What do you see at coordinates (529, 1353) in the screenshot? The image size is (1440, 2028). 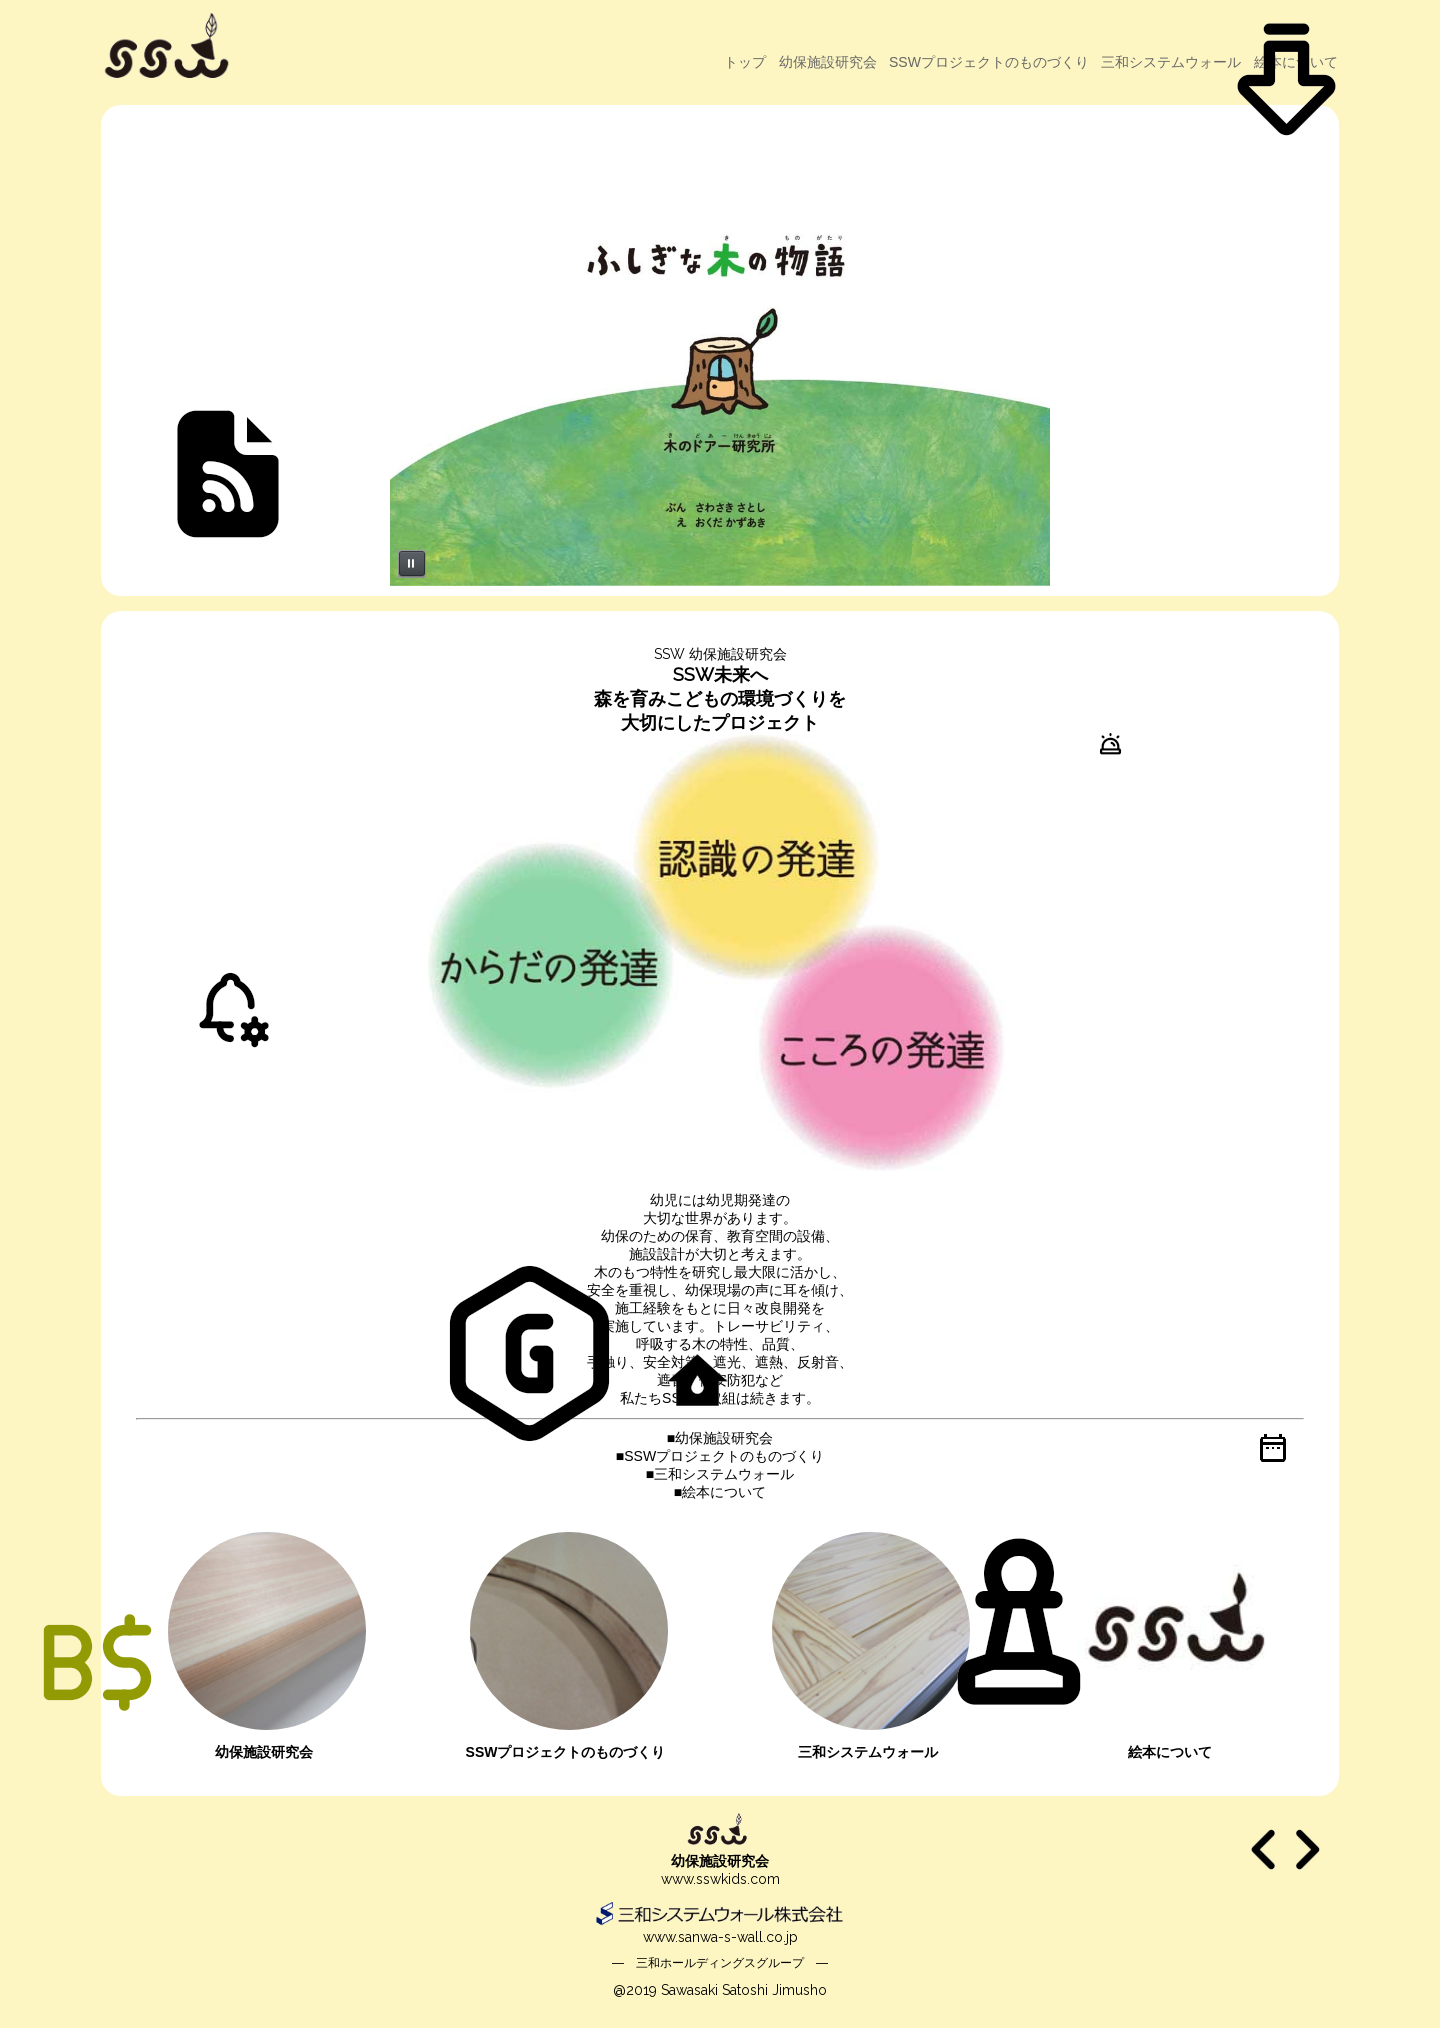 I see `indicates a "G" rating or classification` at bounding box center [529, 1353].